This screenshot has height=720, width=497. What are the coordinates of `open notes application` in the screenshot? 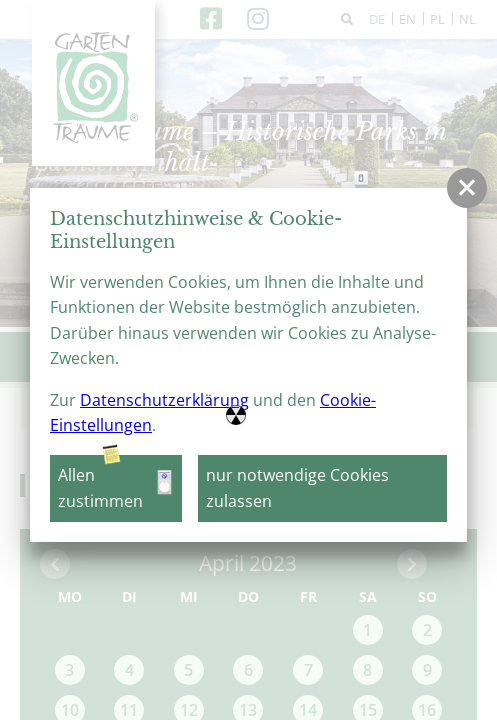 It's located at (111, 454).